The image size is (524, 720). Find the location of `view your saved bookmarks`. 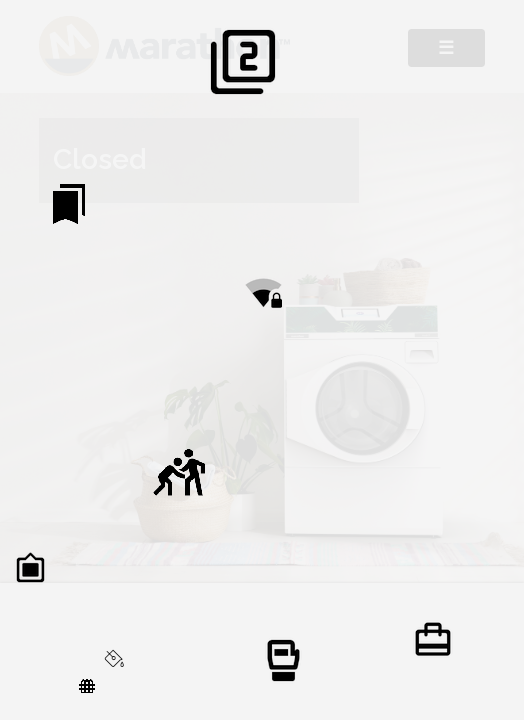

view your saved bookmarks is located at coordinates (69, 204).